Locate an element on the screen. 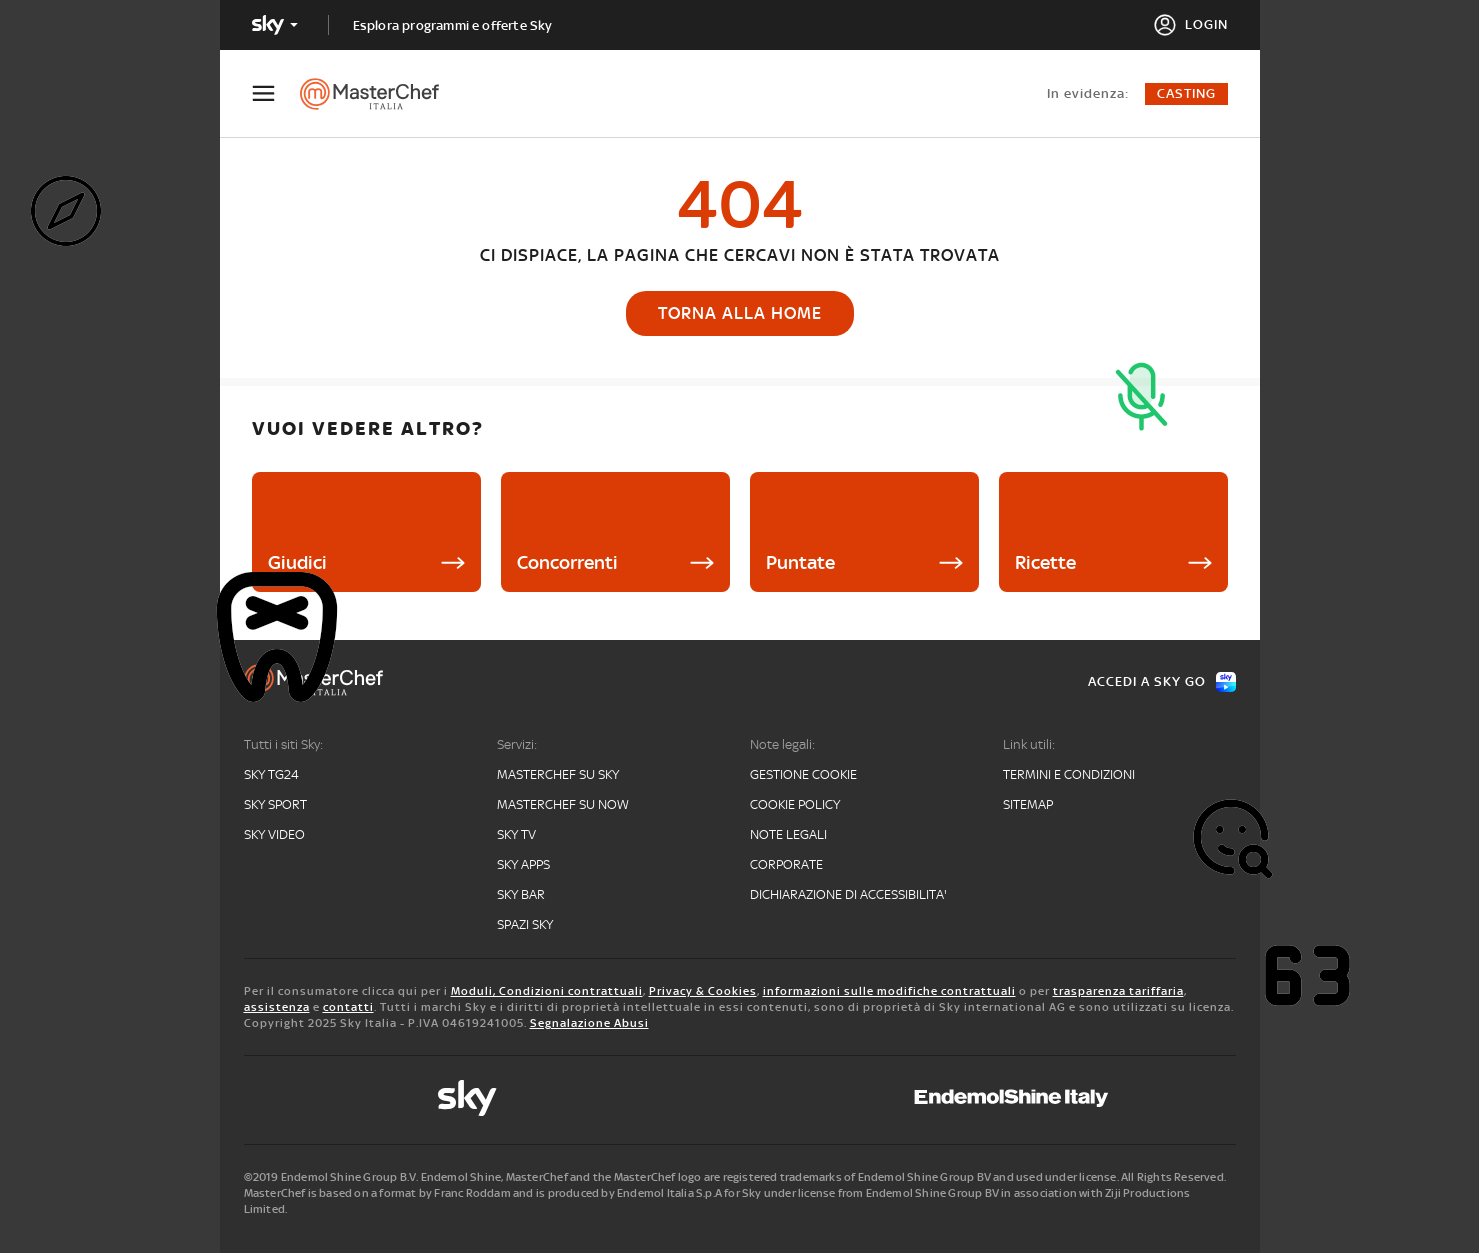 This screenshot has width=1479, height=1253. access dental or oral health features is located at coordinates (277, 637).